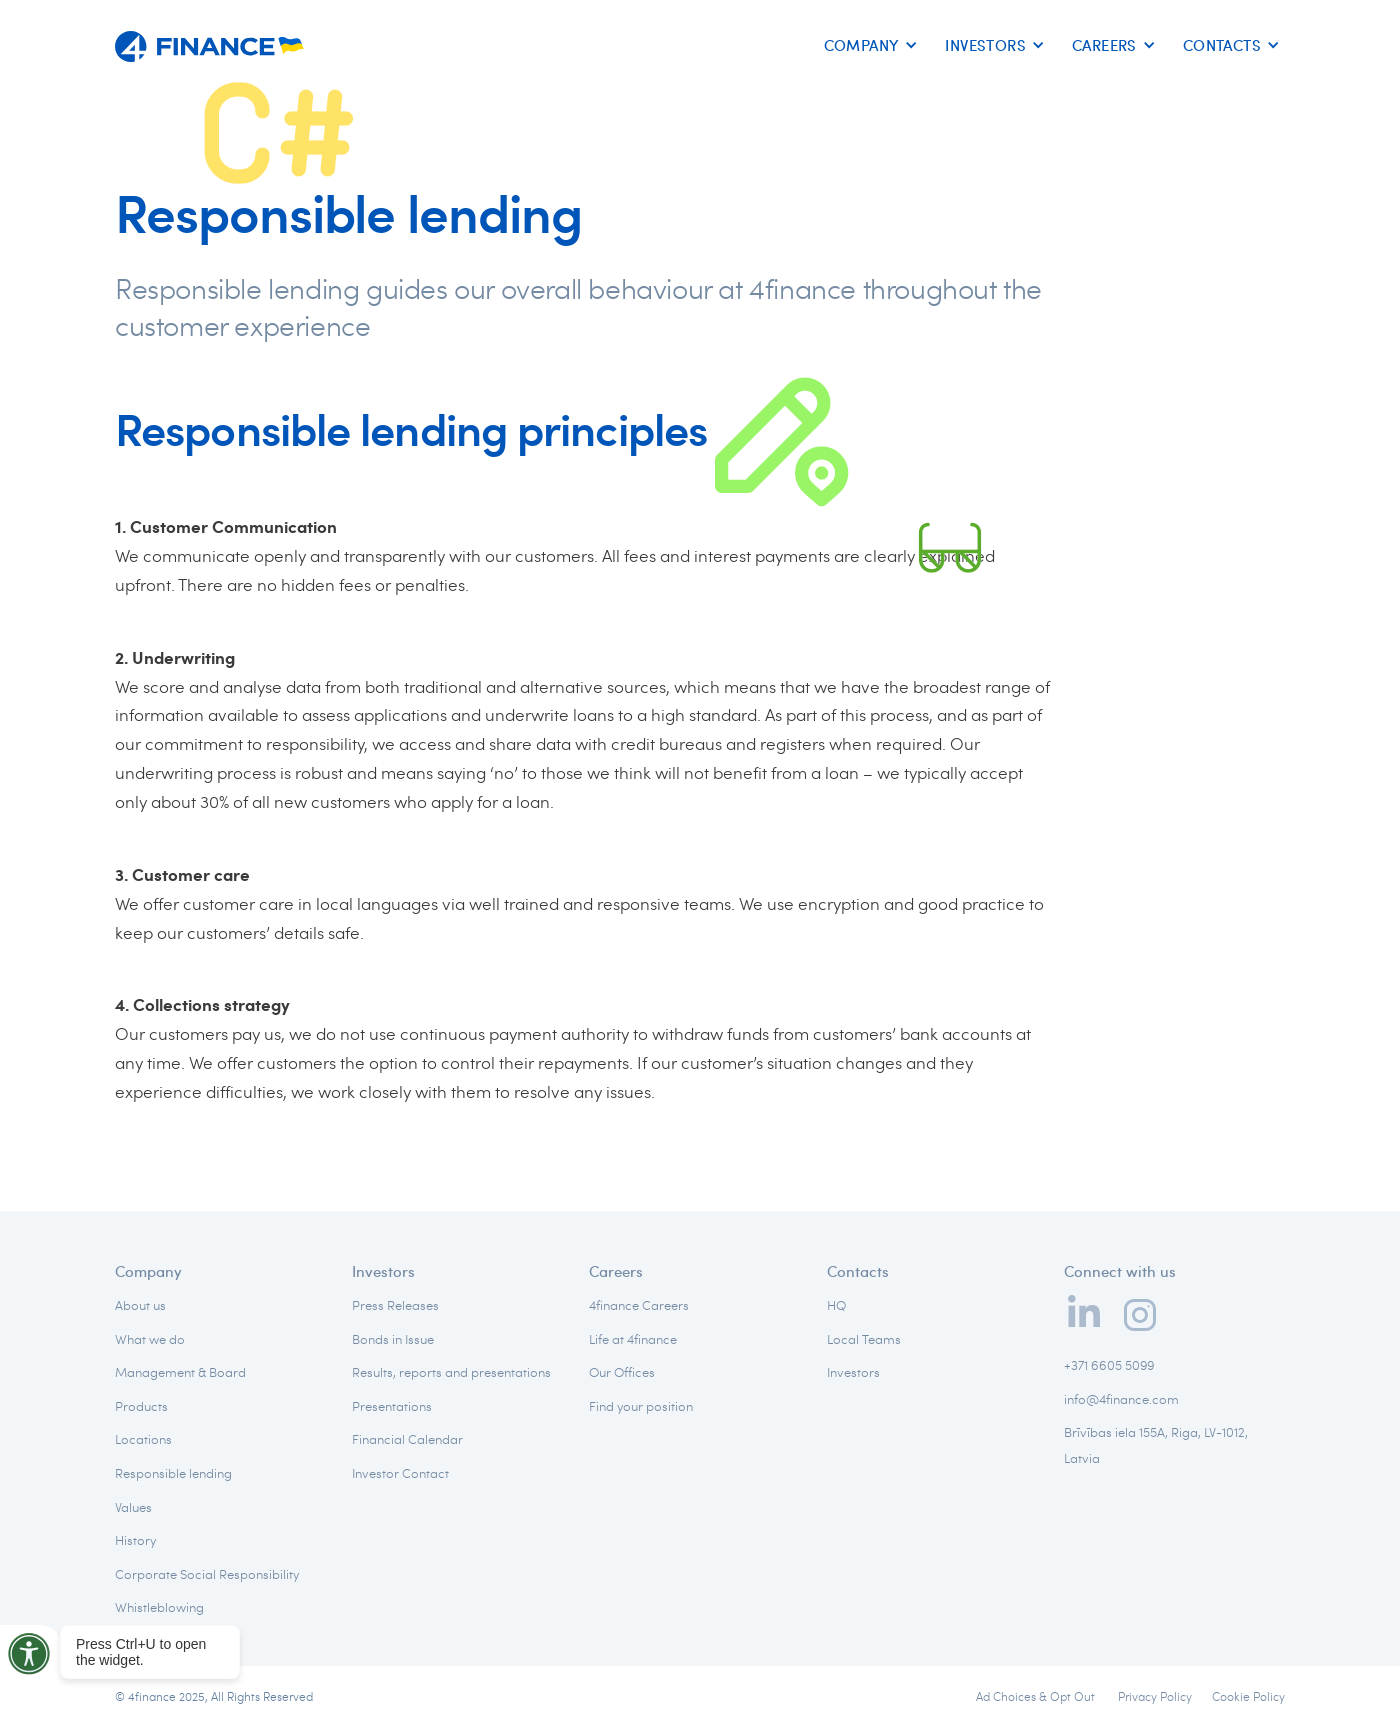 This screenshot has height=1726, width=1400. What do you see at coordinates (950, 549) in the screenshot?
I see `toggle sunglasses or eyewear filter` at bounding box center [950, 549].